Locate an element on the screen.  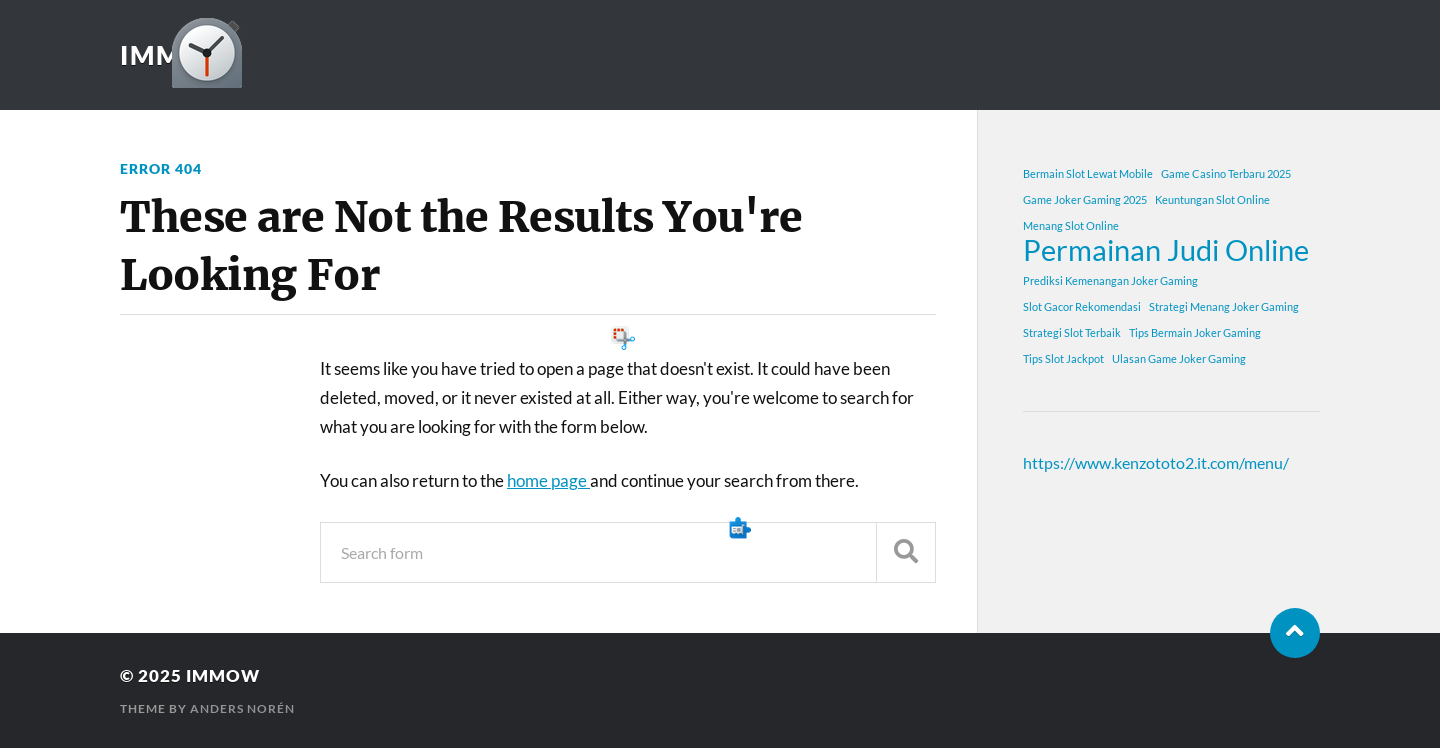
open compatibility settings for apps is located at coordinates (739, 528).